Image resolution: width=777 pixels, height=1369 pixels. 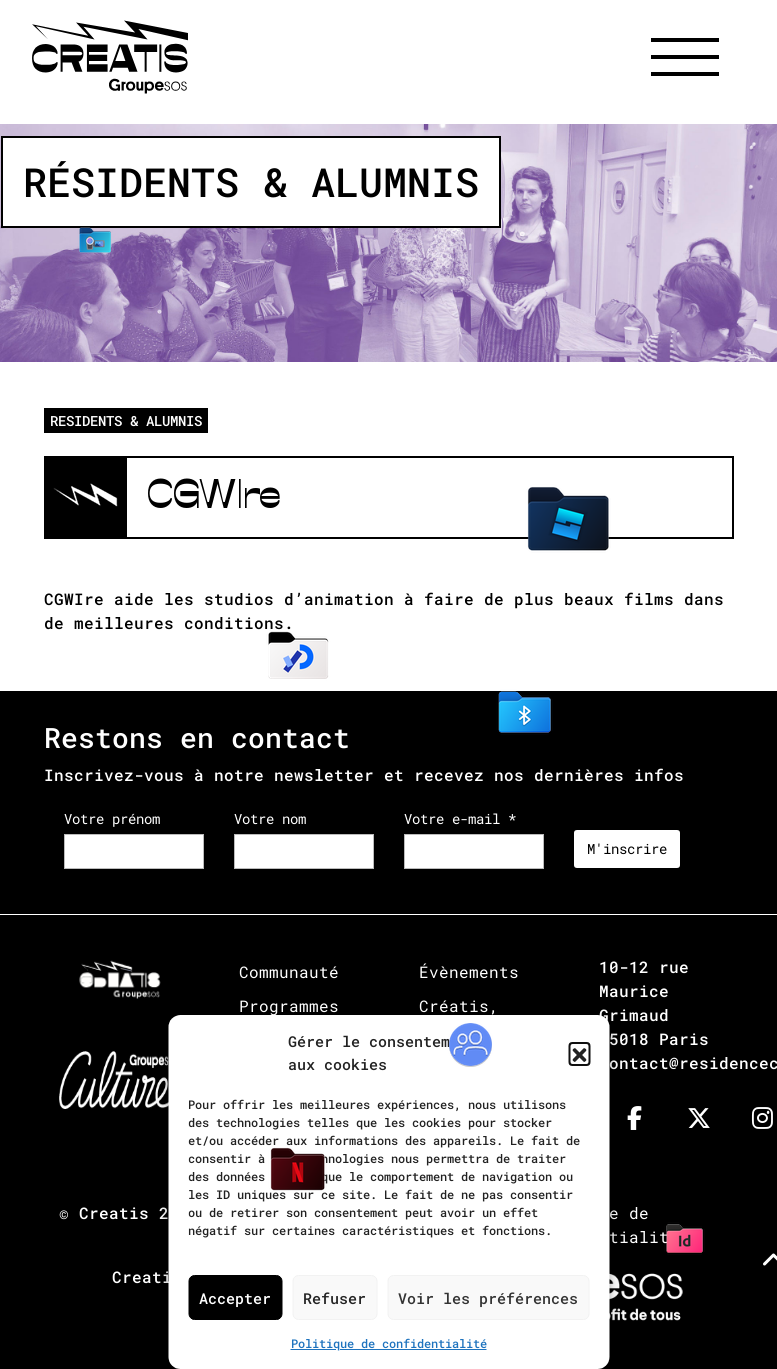 What do you see at coordinates (684, 1239) in the screenshot?
I see `folder containing adobe indesign project files` at bounding box center [684, 1239].